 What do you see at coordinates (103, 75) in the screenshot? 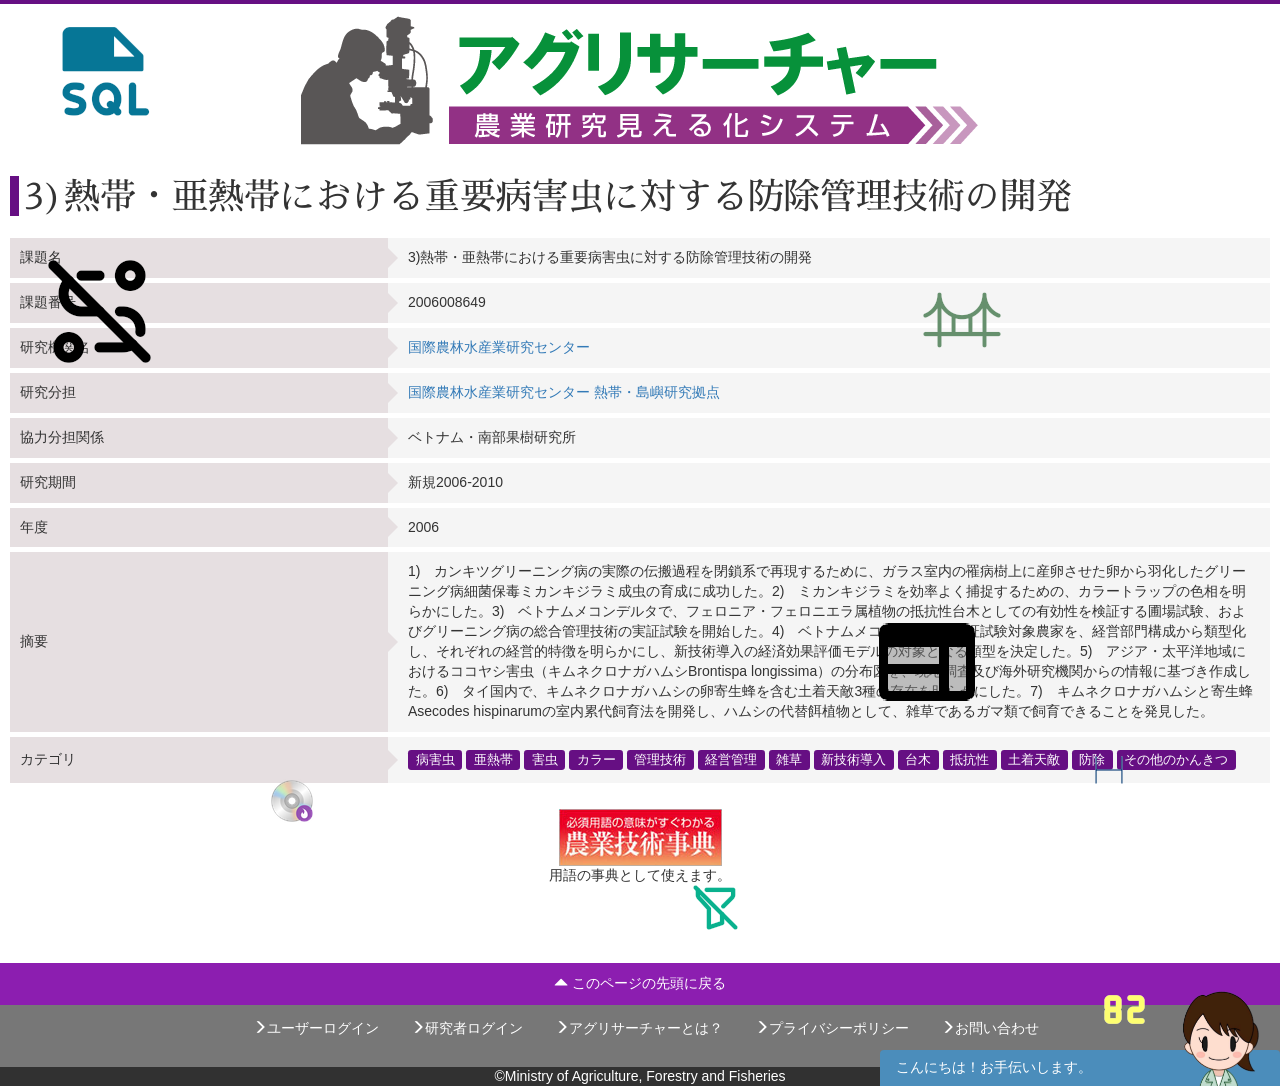
I see `open an SQL database file` at bounding box center [103, 75].